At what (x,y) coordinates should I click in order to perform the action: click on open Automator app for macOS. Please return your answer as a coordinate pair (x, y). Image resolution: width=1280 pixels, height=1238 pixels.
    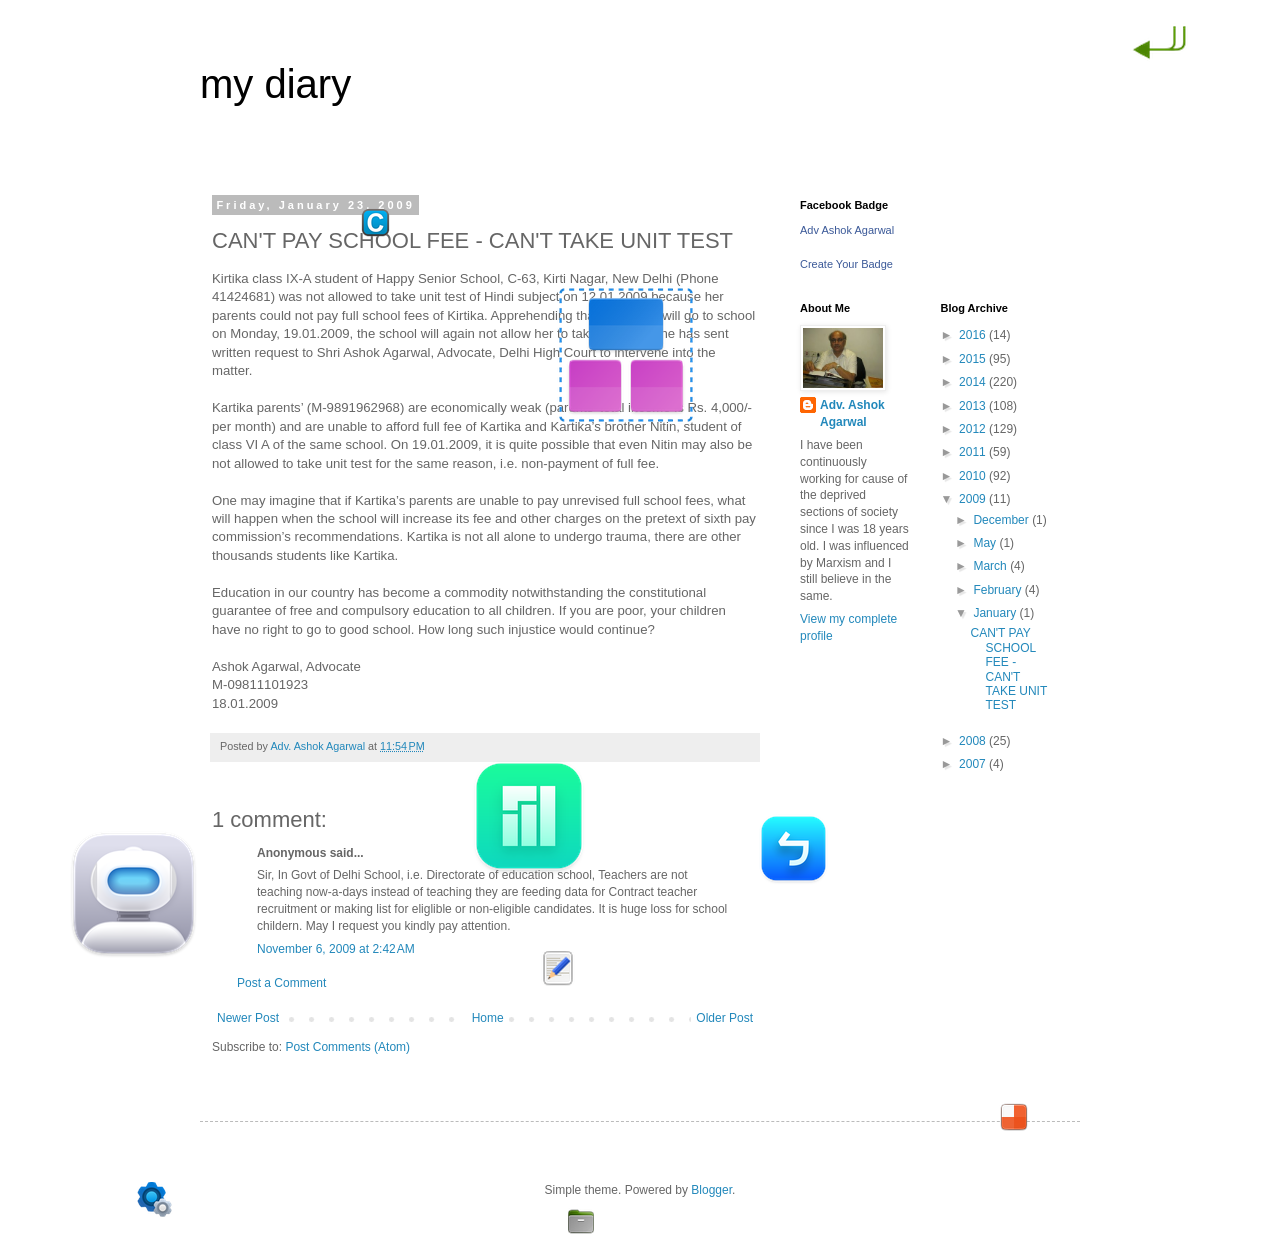
    Looking at the image, I should click on (133, 893).